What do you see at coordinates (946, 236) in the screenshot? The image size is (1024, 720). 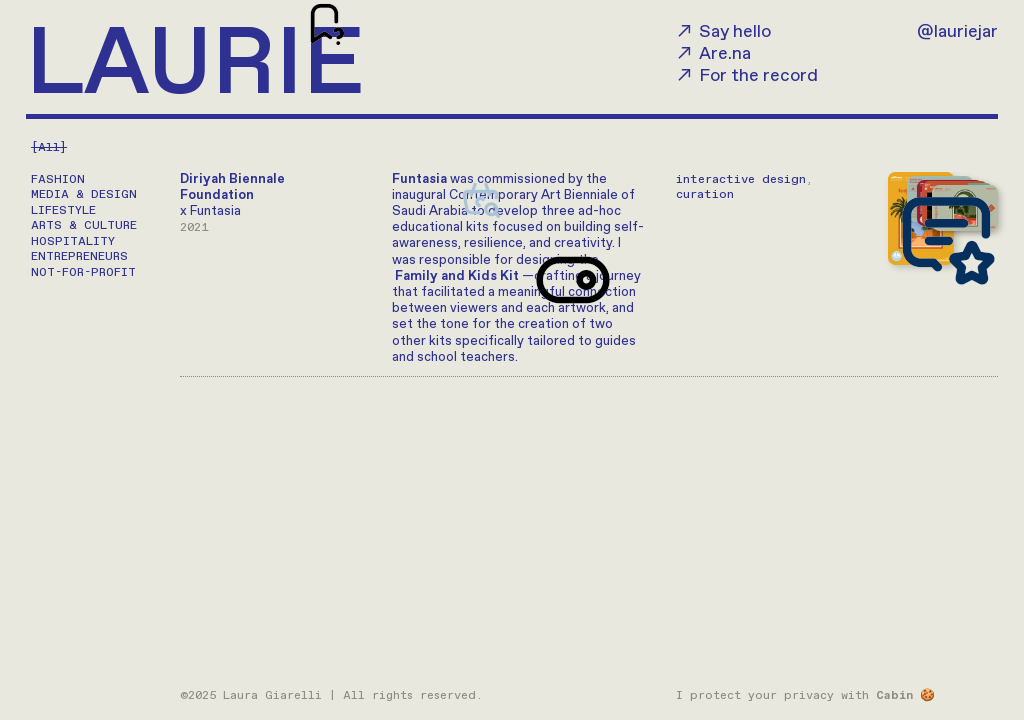 I see `view starred or favorite messages` at bounding box center [946, 236].